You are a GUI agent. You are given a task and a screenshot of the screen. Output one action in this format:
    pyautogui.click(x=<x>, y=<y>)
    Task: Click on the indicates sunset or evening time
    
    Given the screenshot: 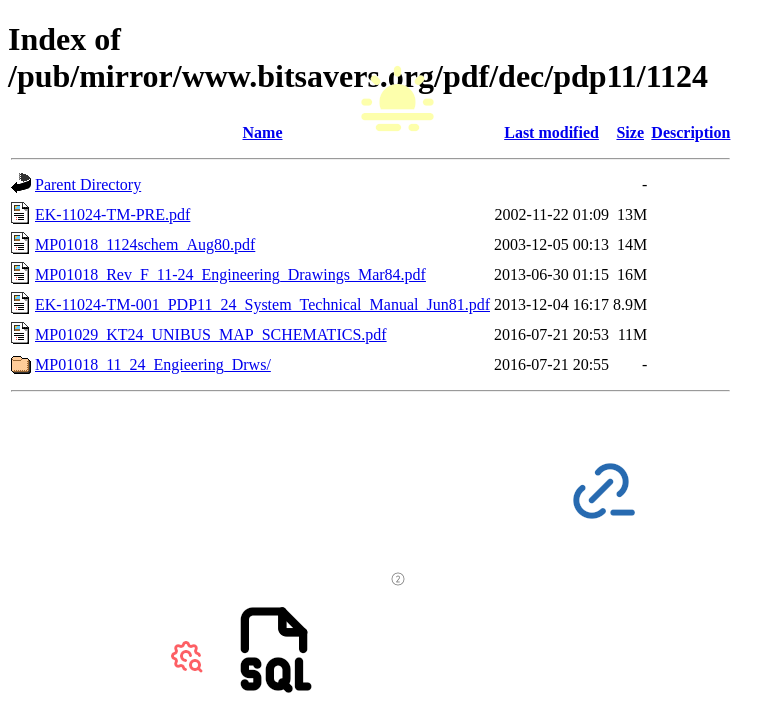 What is the action you would take?
    pyautogui.click(x=397, y=98)
    